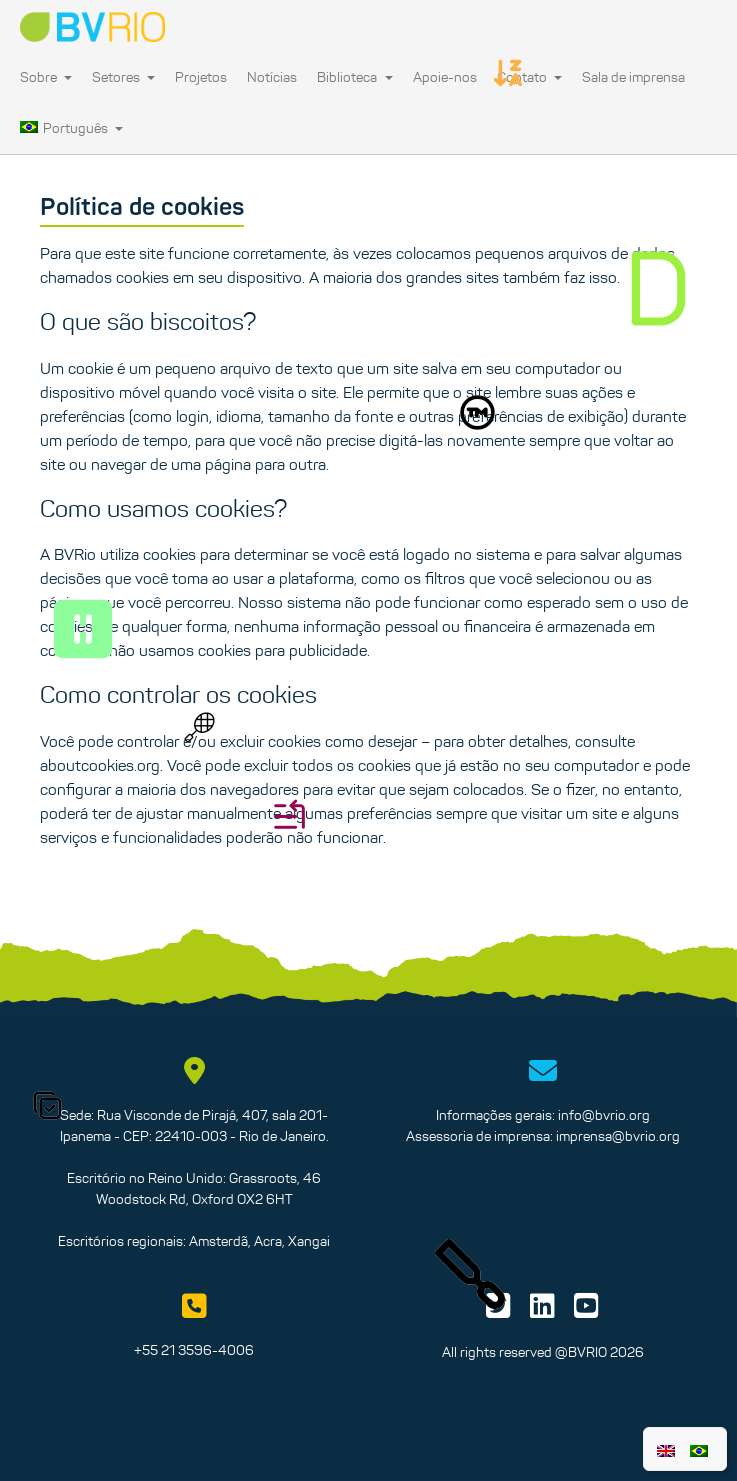 The image size is (737, 1481). I want to click on content copied successfully to clipboard, so click(47, 1105).